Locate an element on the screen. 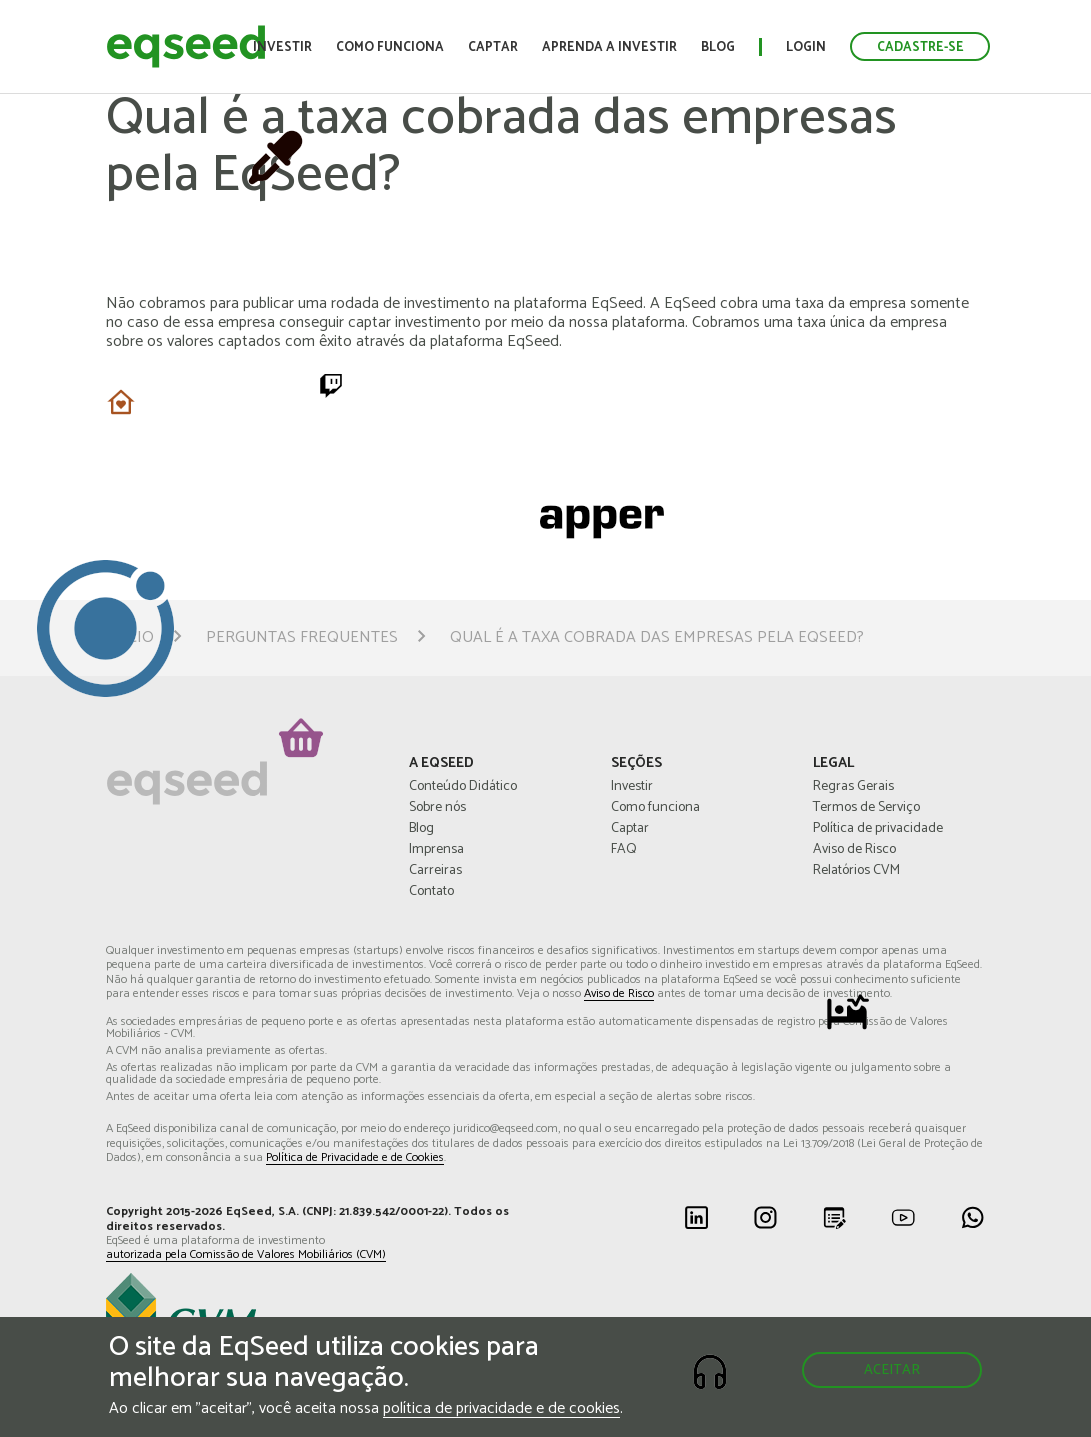 This screenshot has width=1091, height=1437. apper brand logo is located at coordinates (602, 518).